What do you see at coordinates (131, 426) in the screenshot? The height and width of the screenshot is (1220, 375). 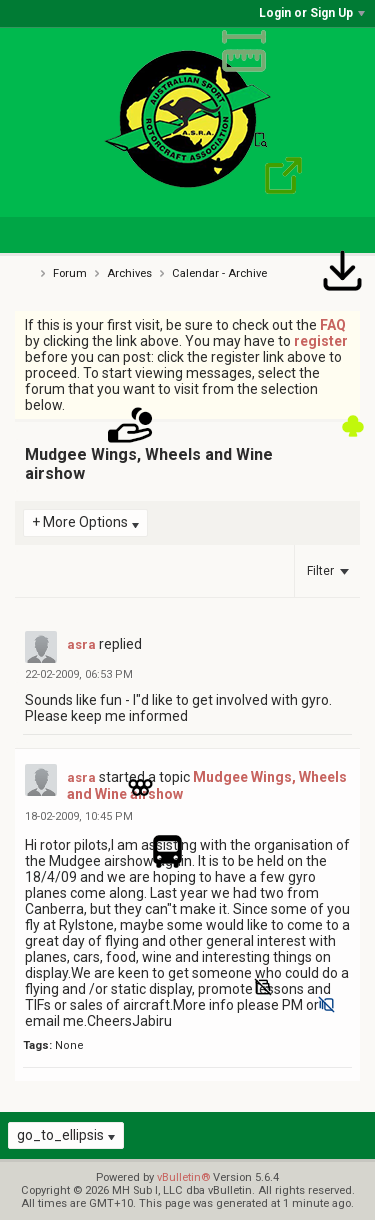 I see `make a payment or donation` at bounding box center [131, 426].